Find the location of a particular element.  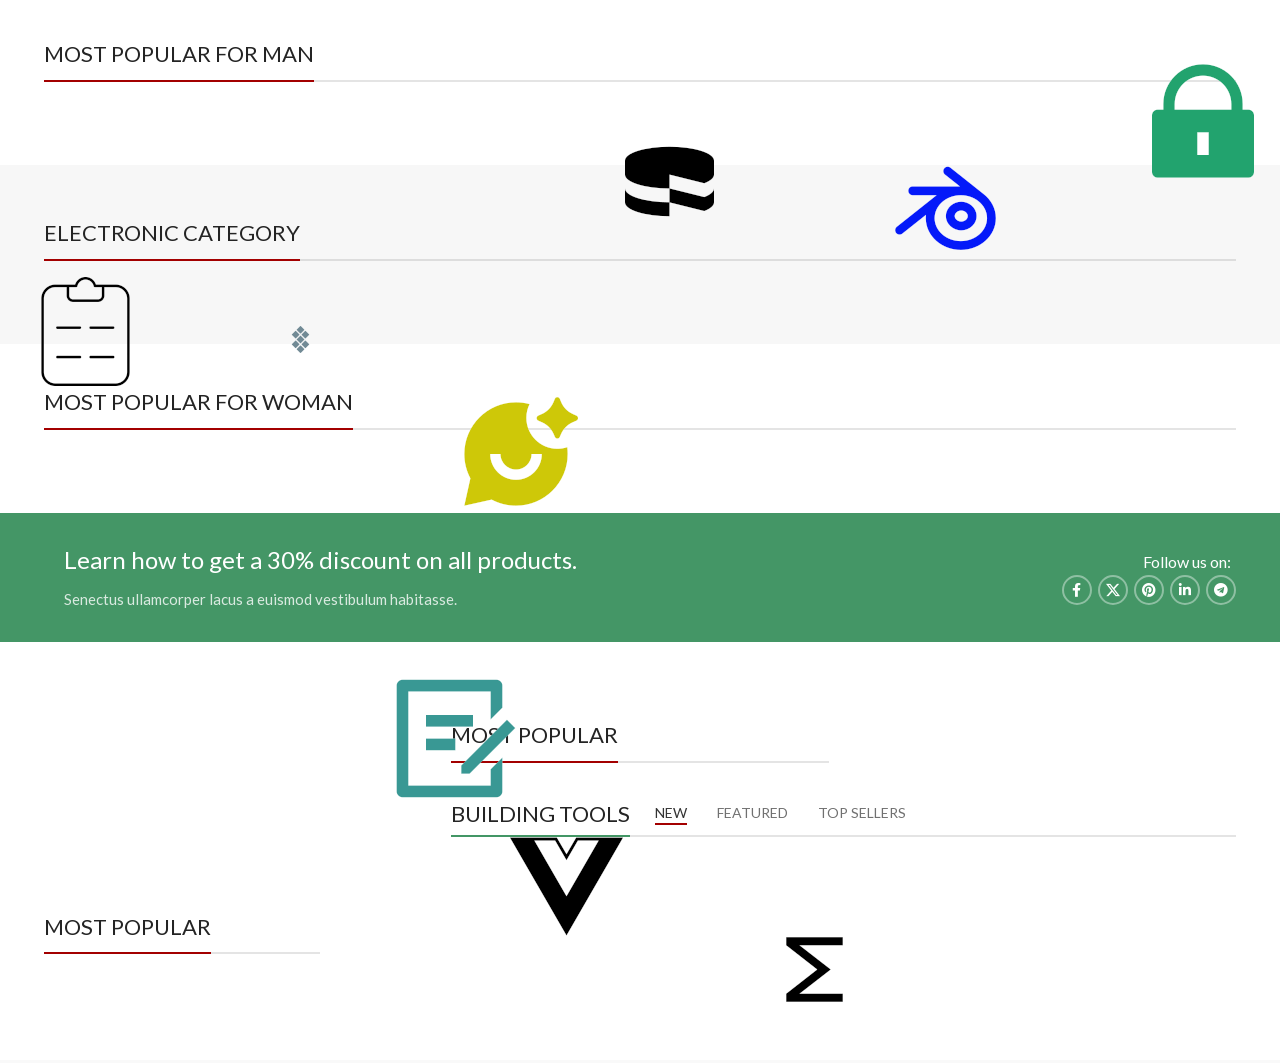

Vue.js framework logo is located at coordinates (566, 886).